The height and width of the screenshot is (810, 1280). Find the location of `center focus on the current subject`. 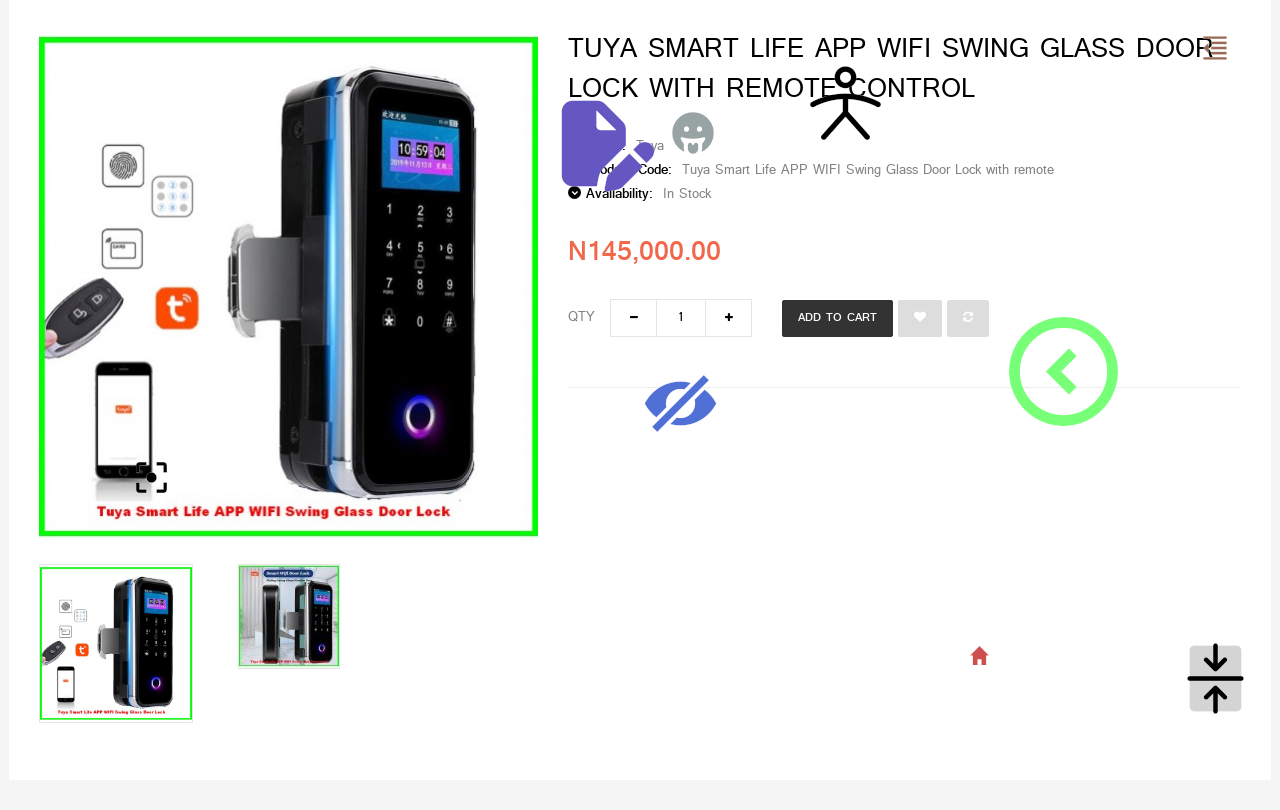

center focus on the current subject is located at coordinates (151, 477).